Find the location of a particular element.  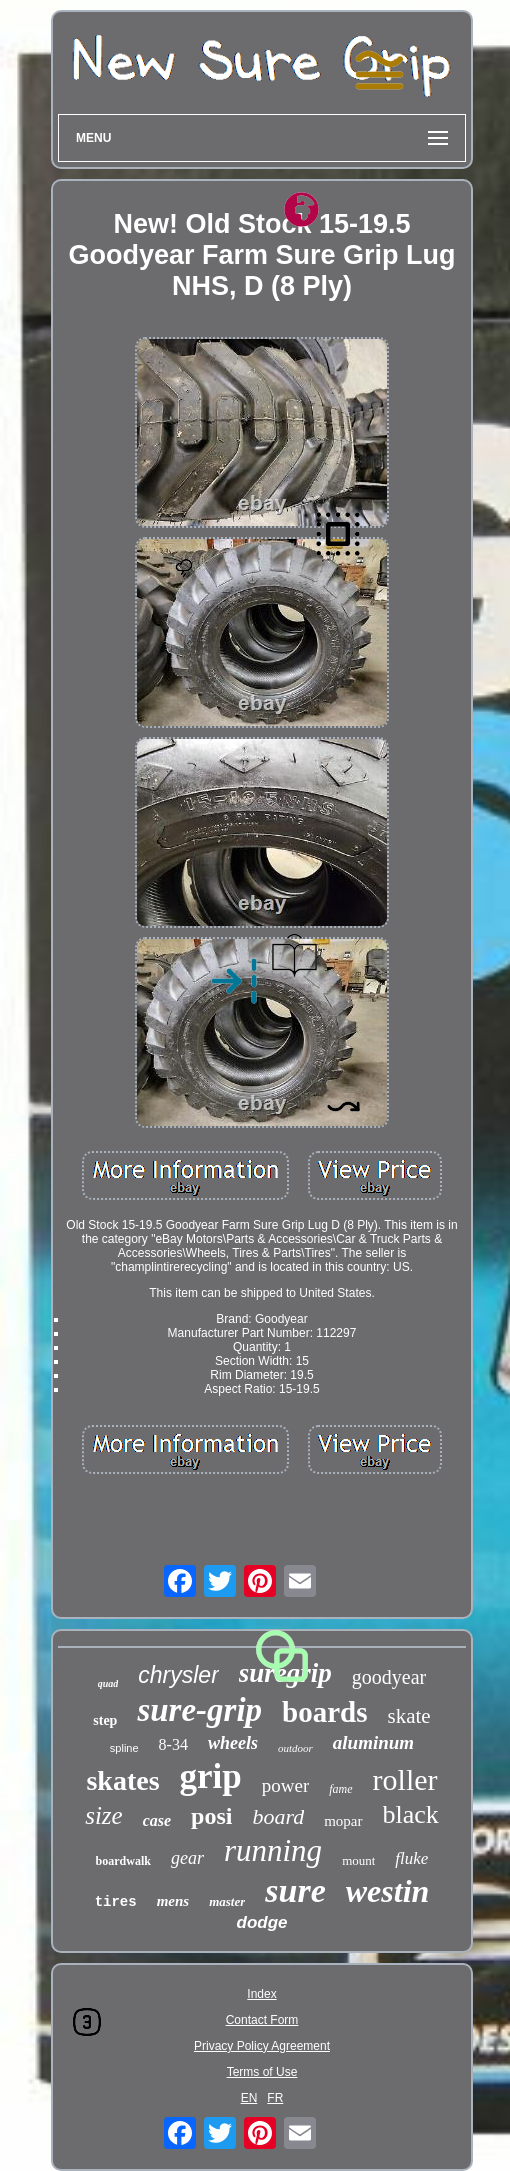

select africa region or language is located at coordinates (301, 209).